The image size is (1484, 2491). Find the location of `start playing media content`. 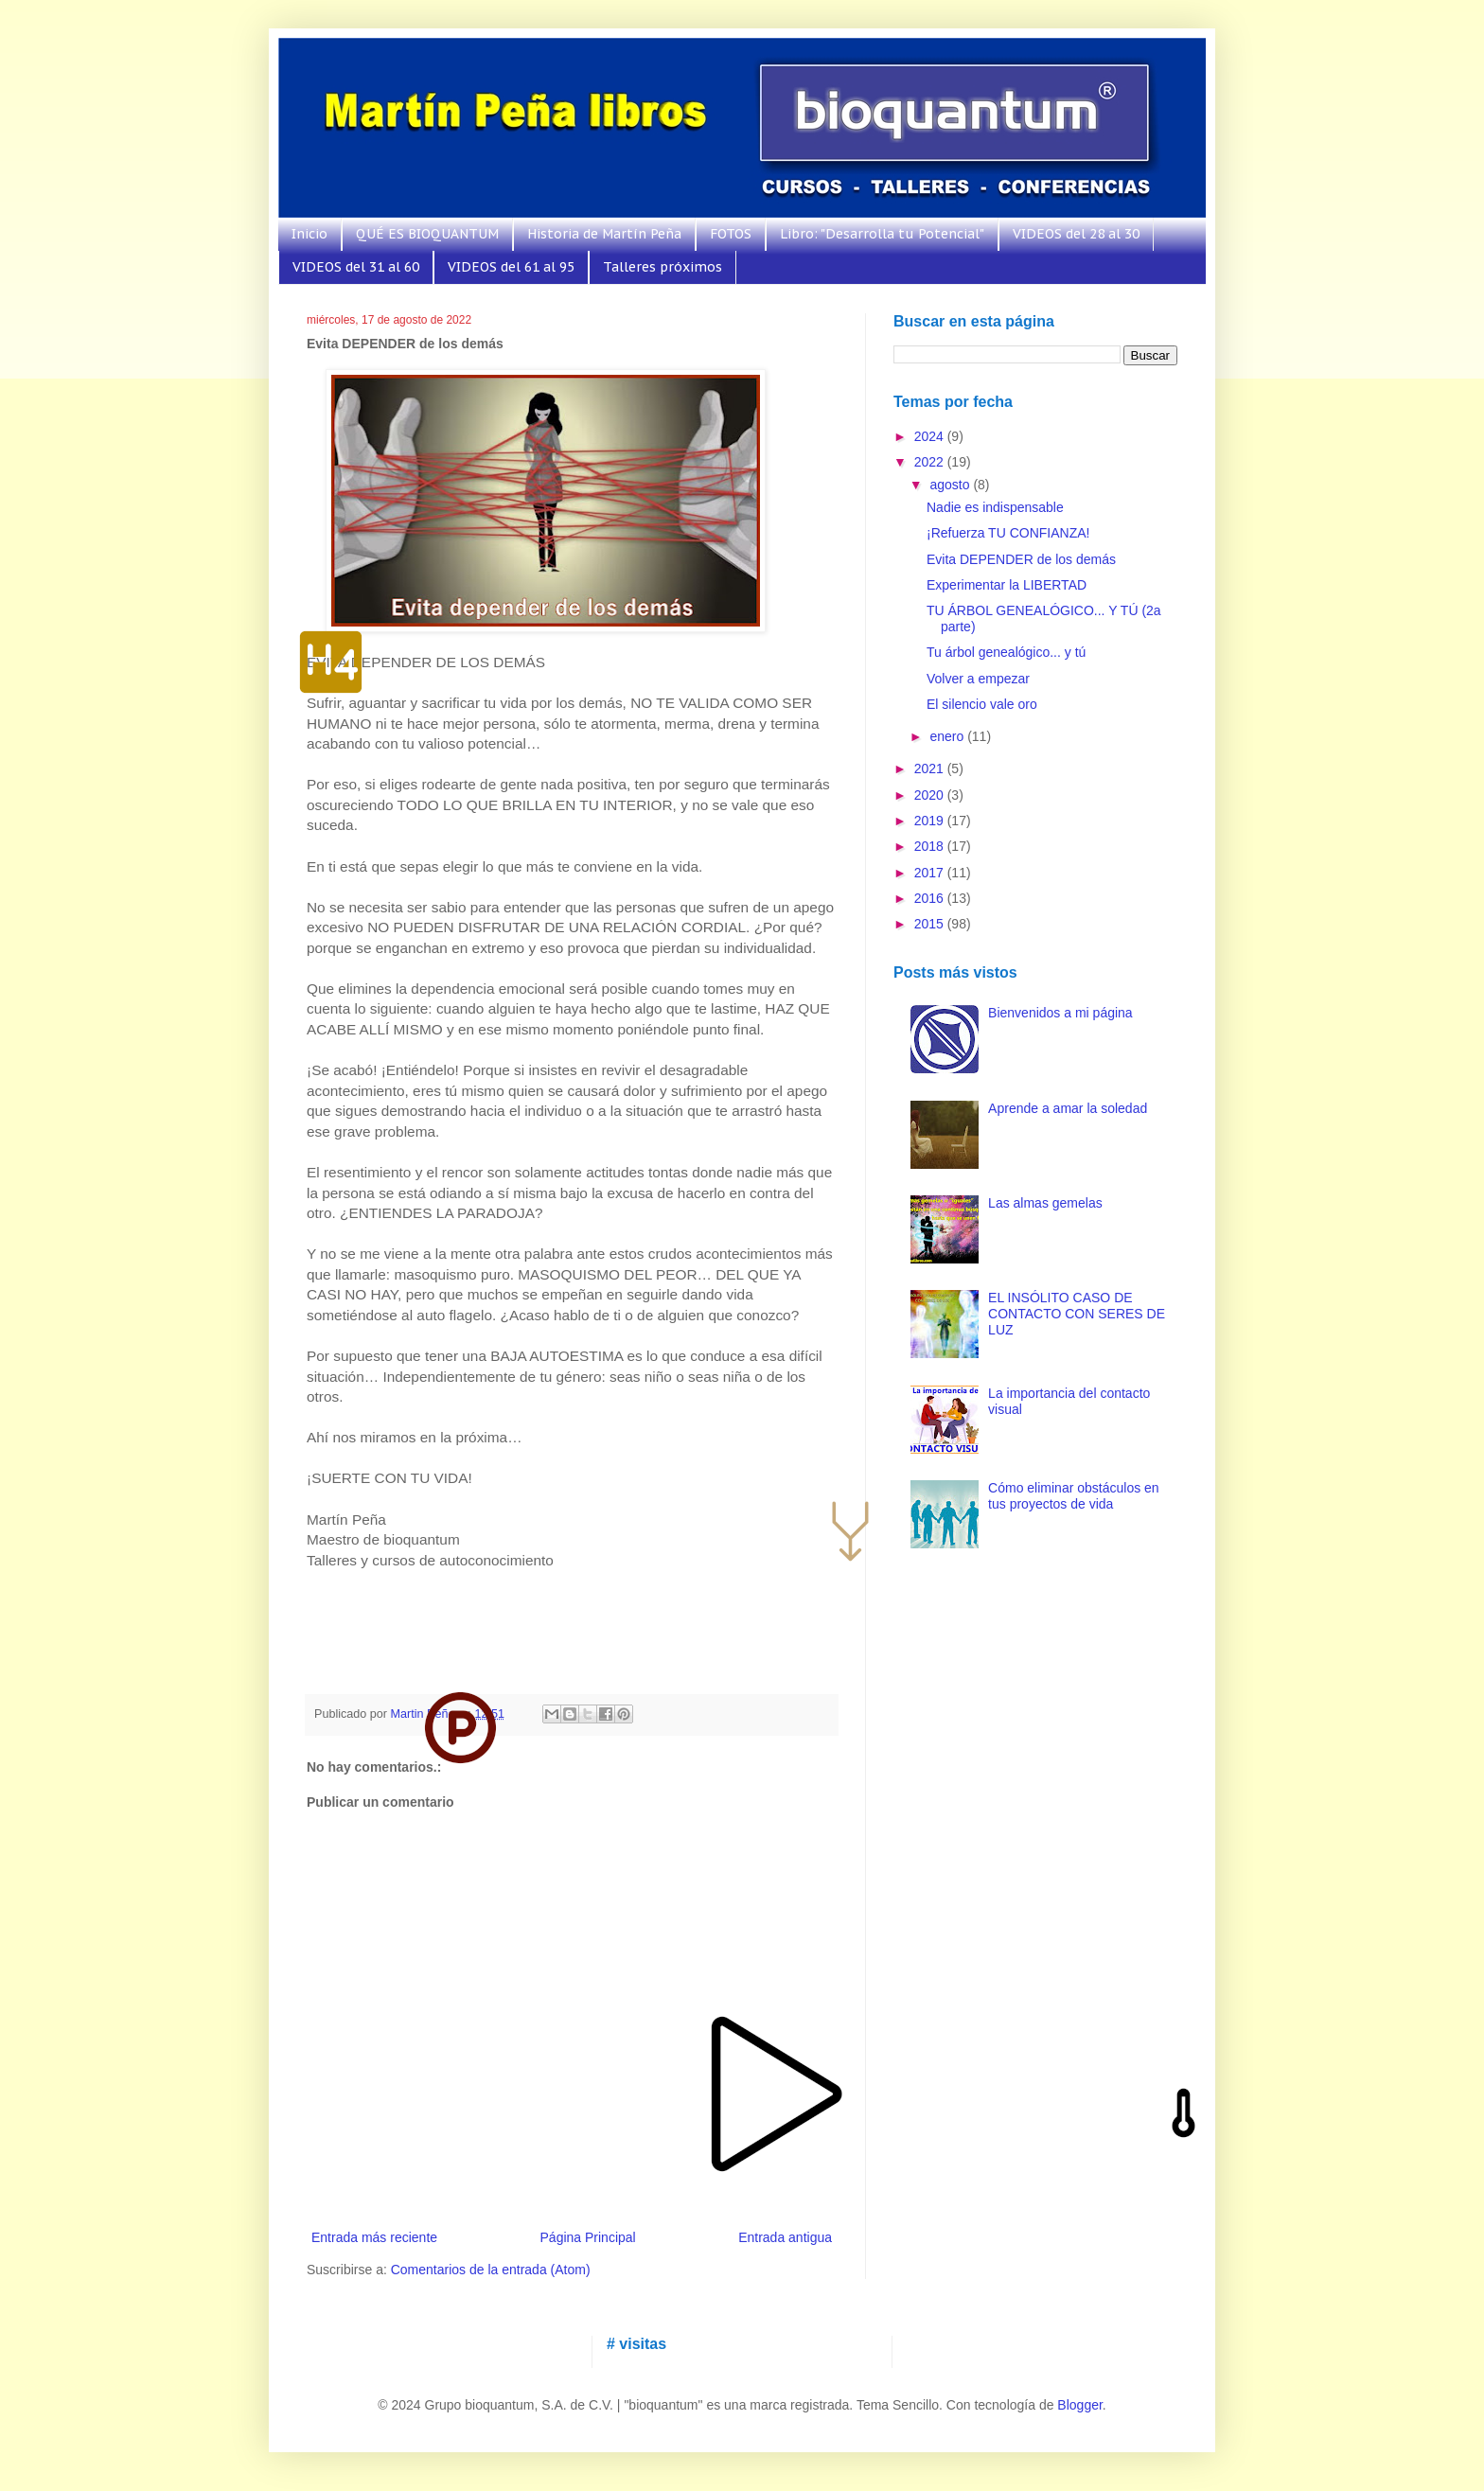

start playing media content is located at coordinates (758, 2094).